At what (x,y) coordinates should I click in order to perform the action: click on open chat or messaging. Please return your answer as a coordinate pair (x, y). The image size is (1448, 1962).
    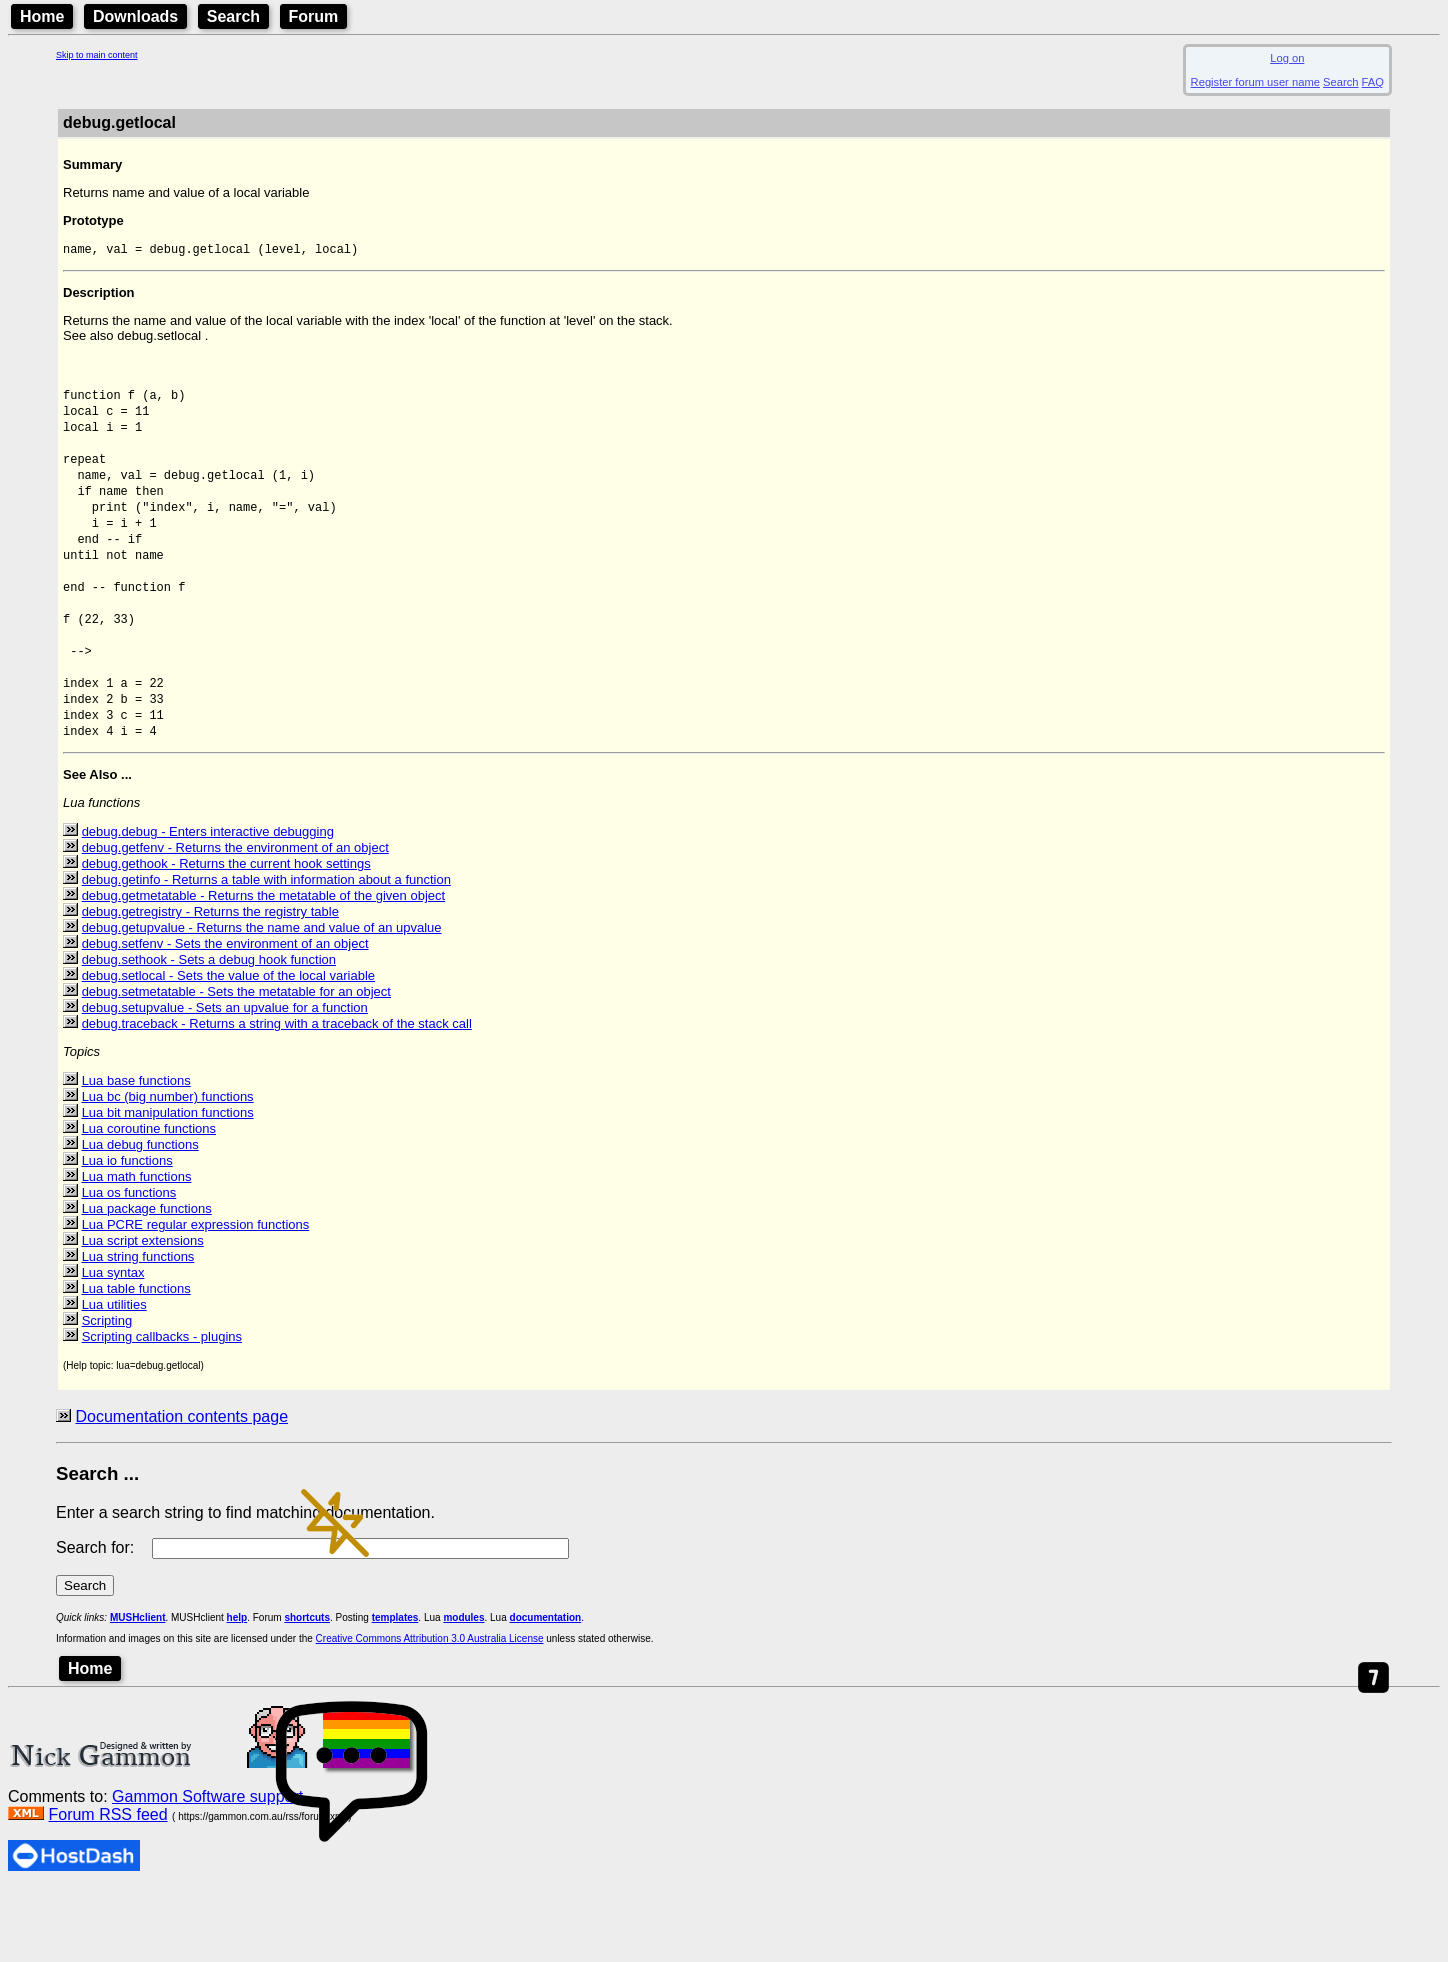
    Looking at the image, I should click on (351, 1771).